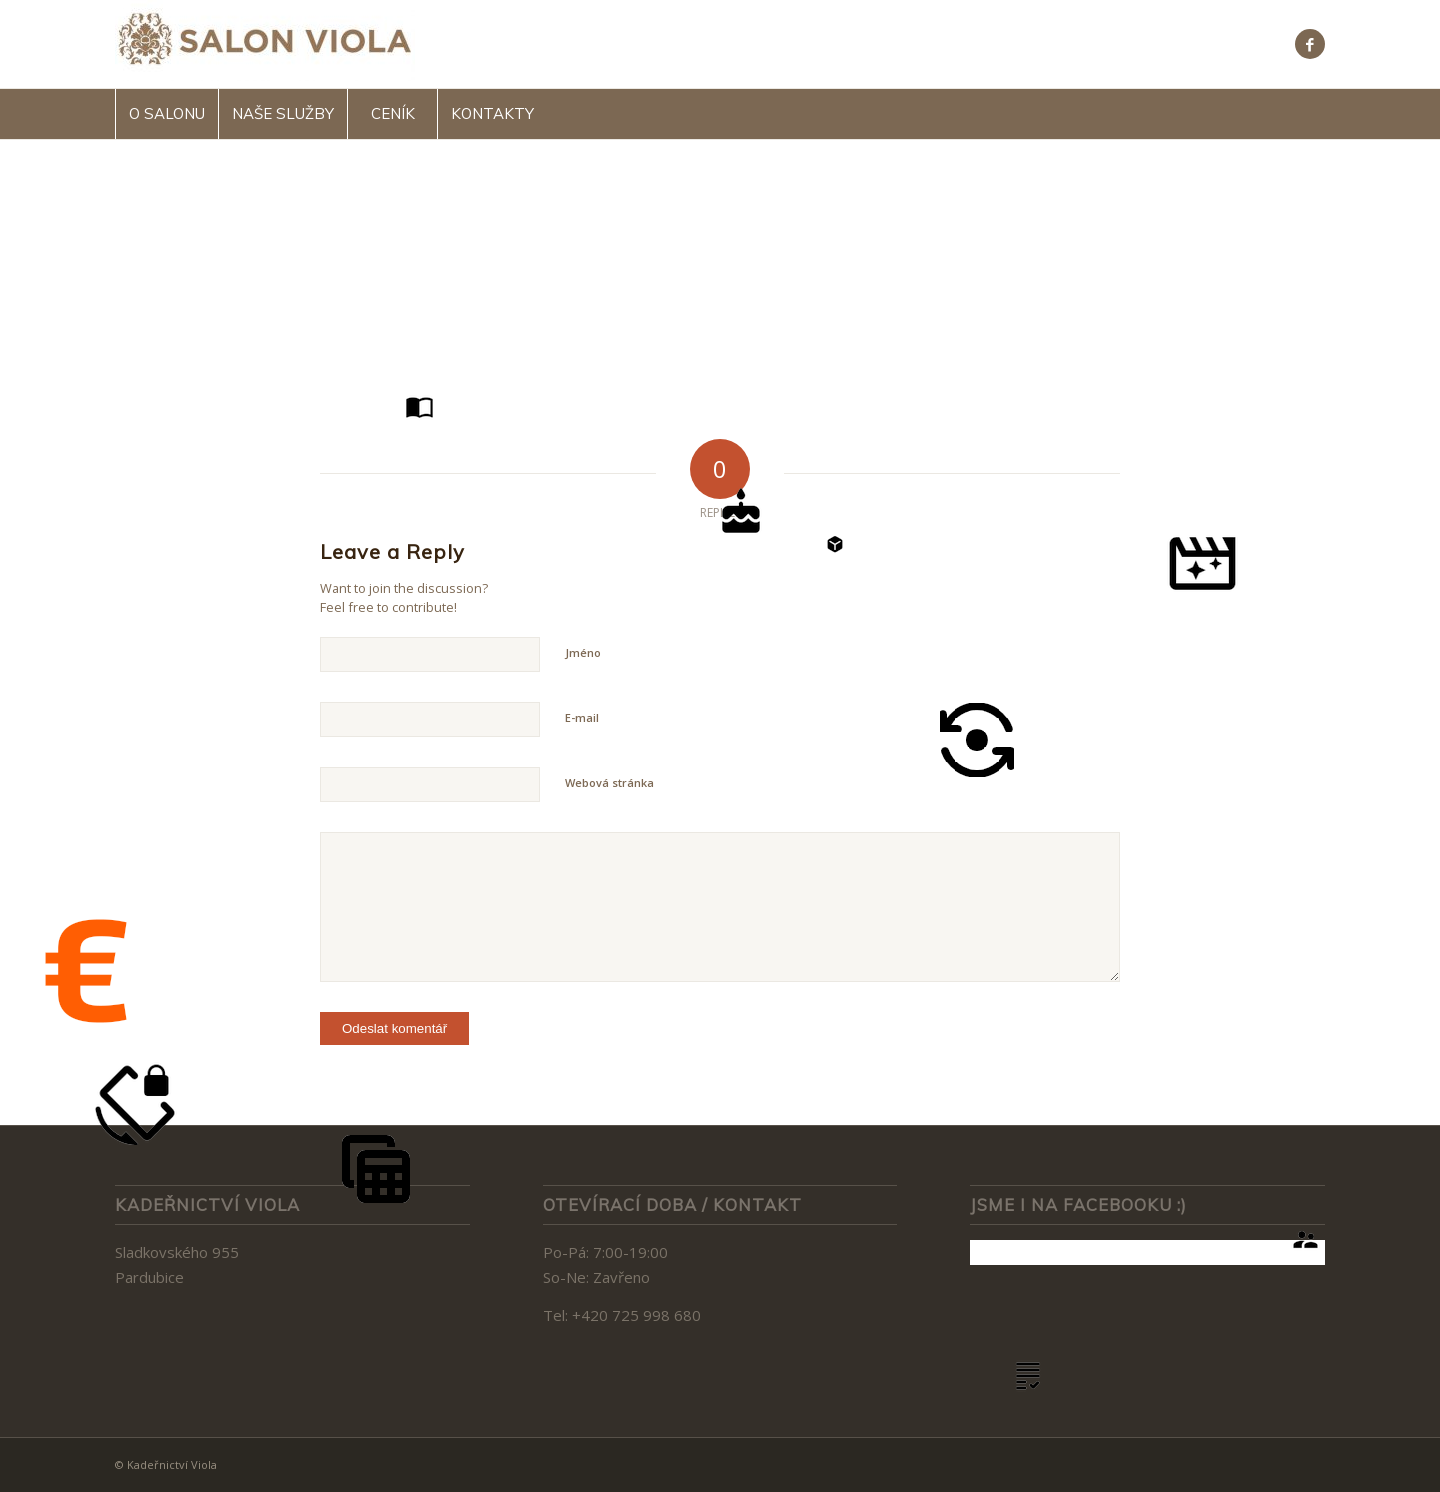  What do you see at coordinates (376, 1169) in the screenshot?
I see `switch to table or grid view` at bounding box center [376, 1169].